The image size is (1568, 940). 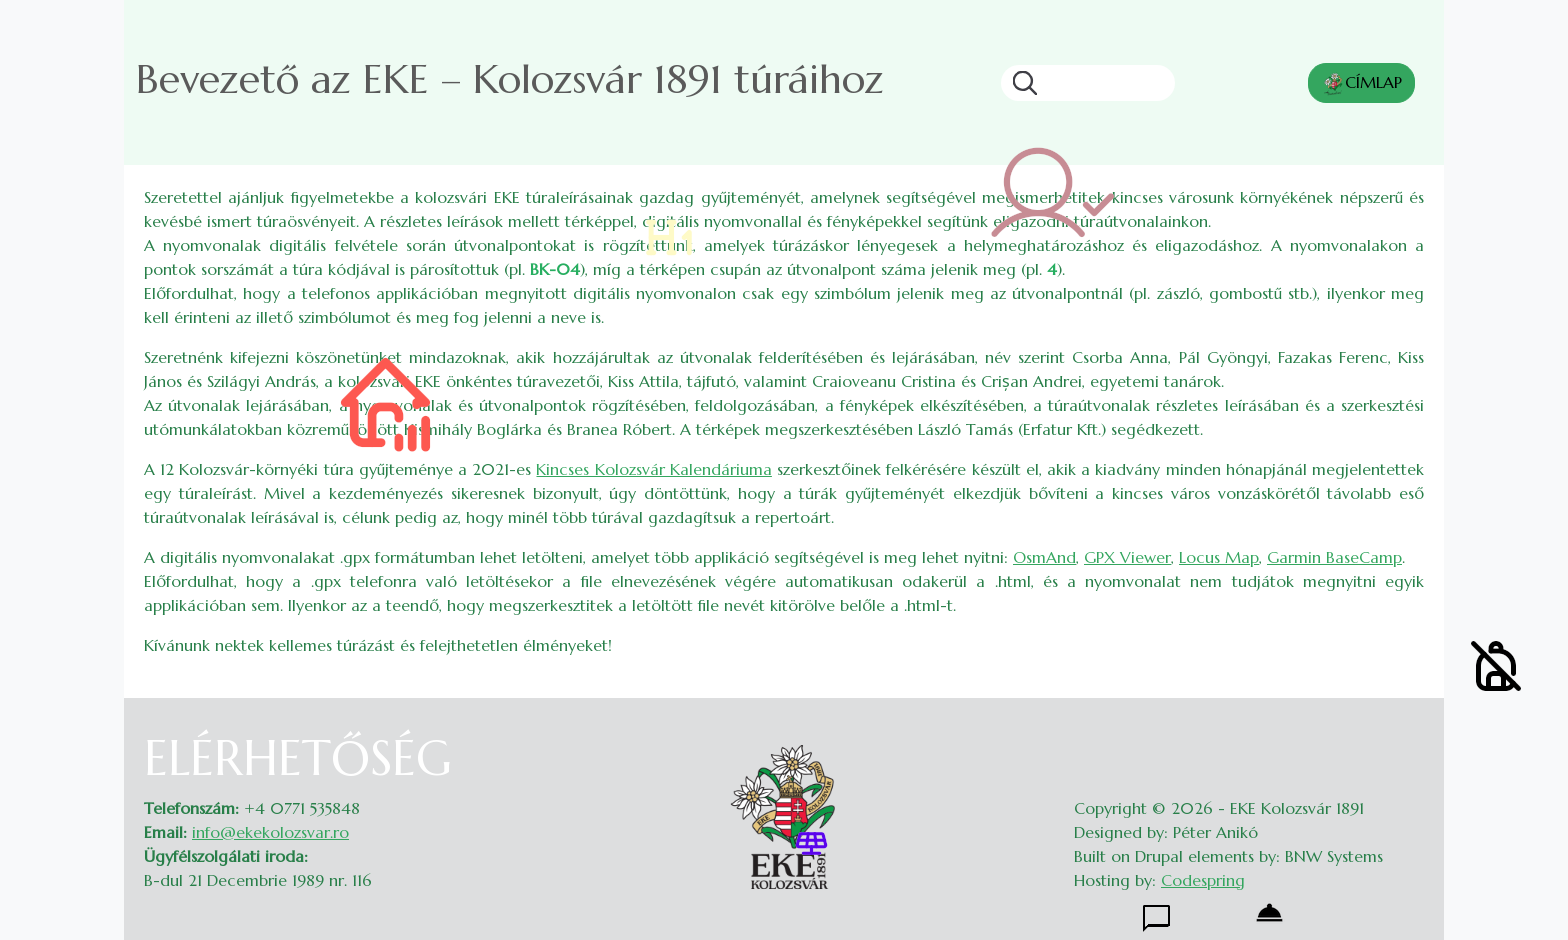 I want to click on no backpack allowed, so click(x=1496, y=666).